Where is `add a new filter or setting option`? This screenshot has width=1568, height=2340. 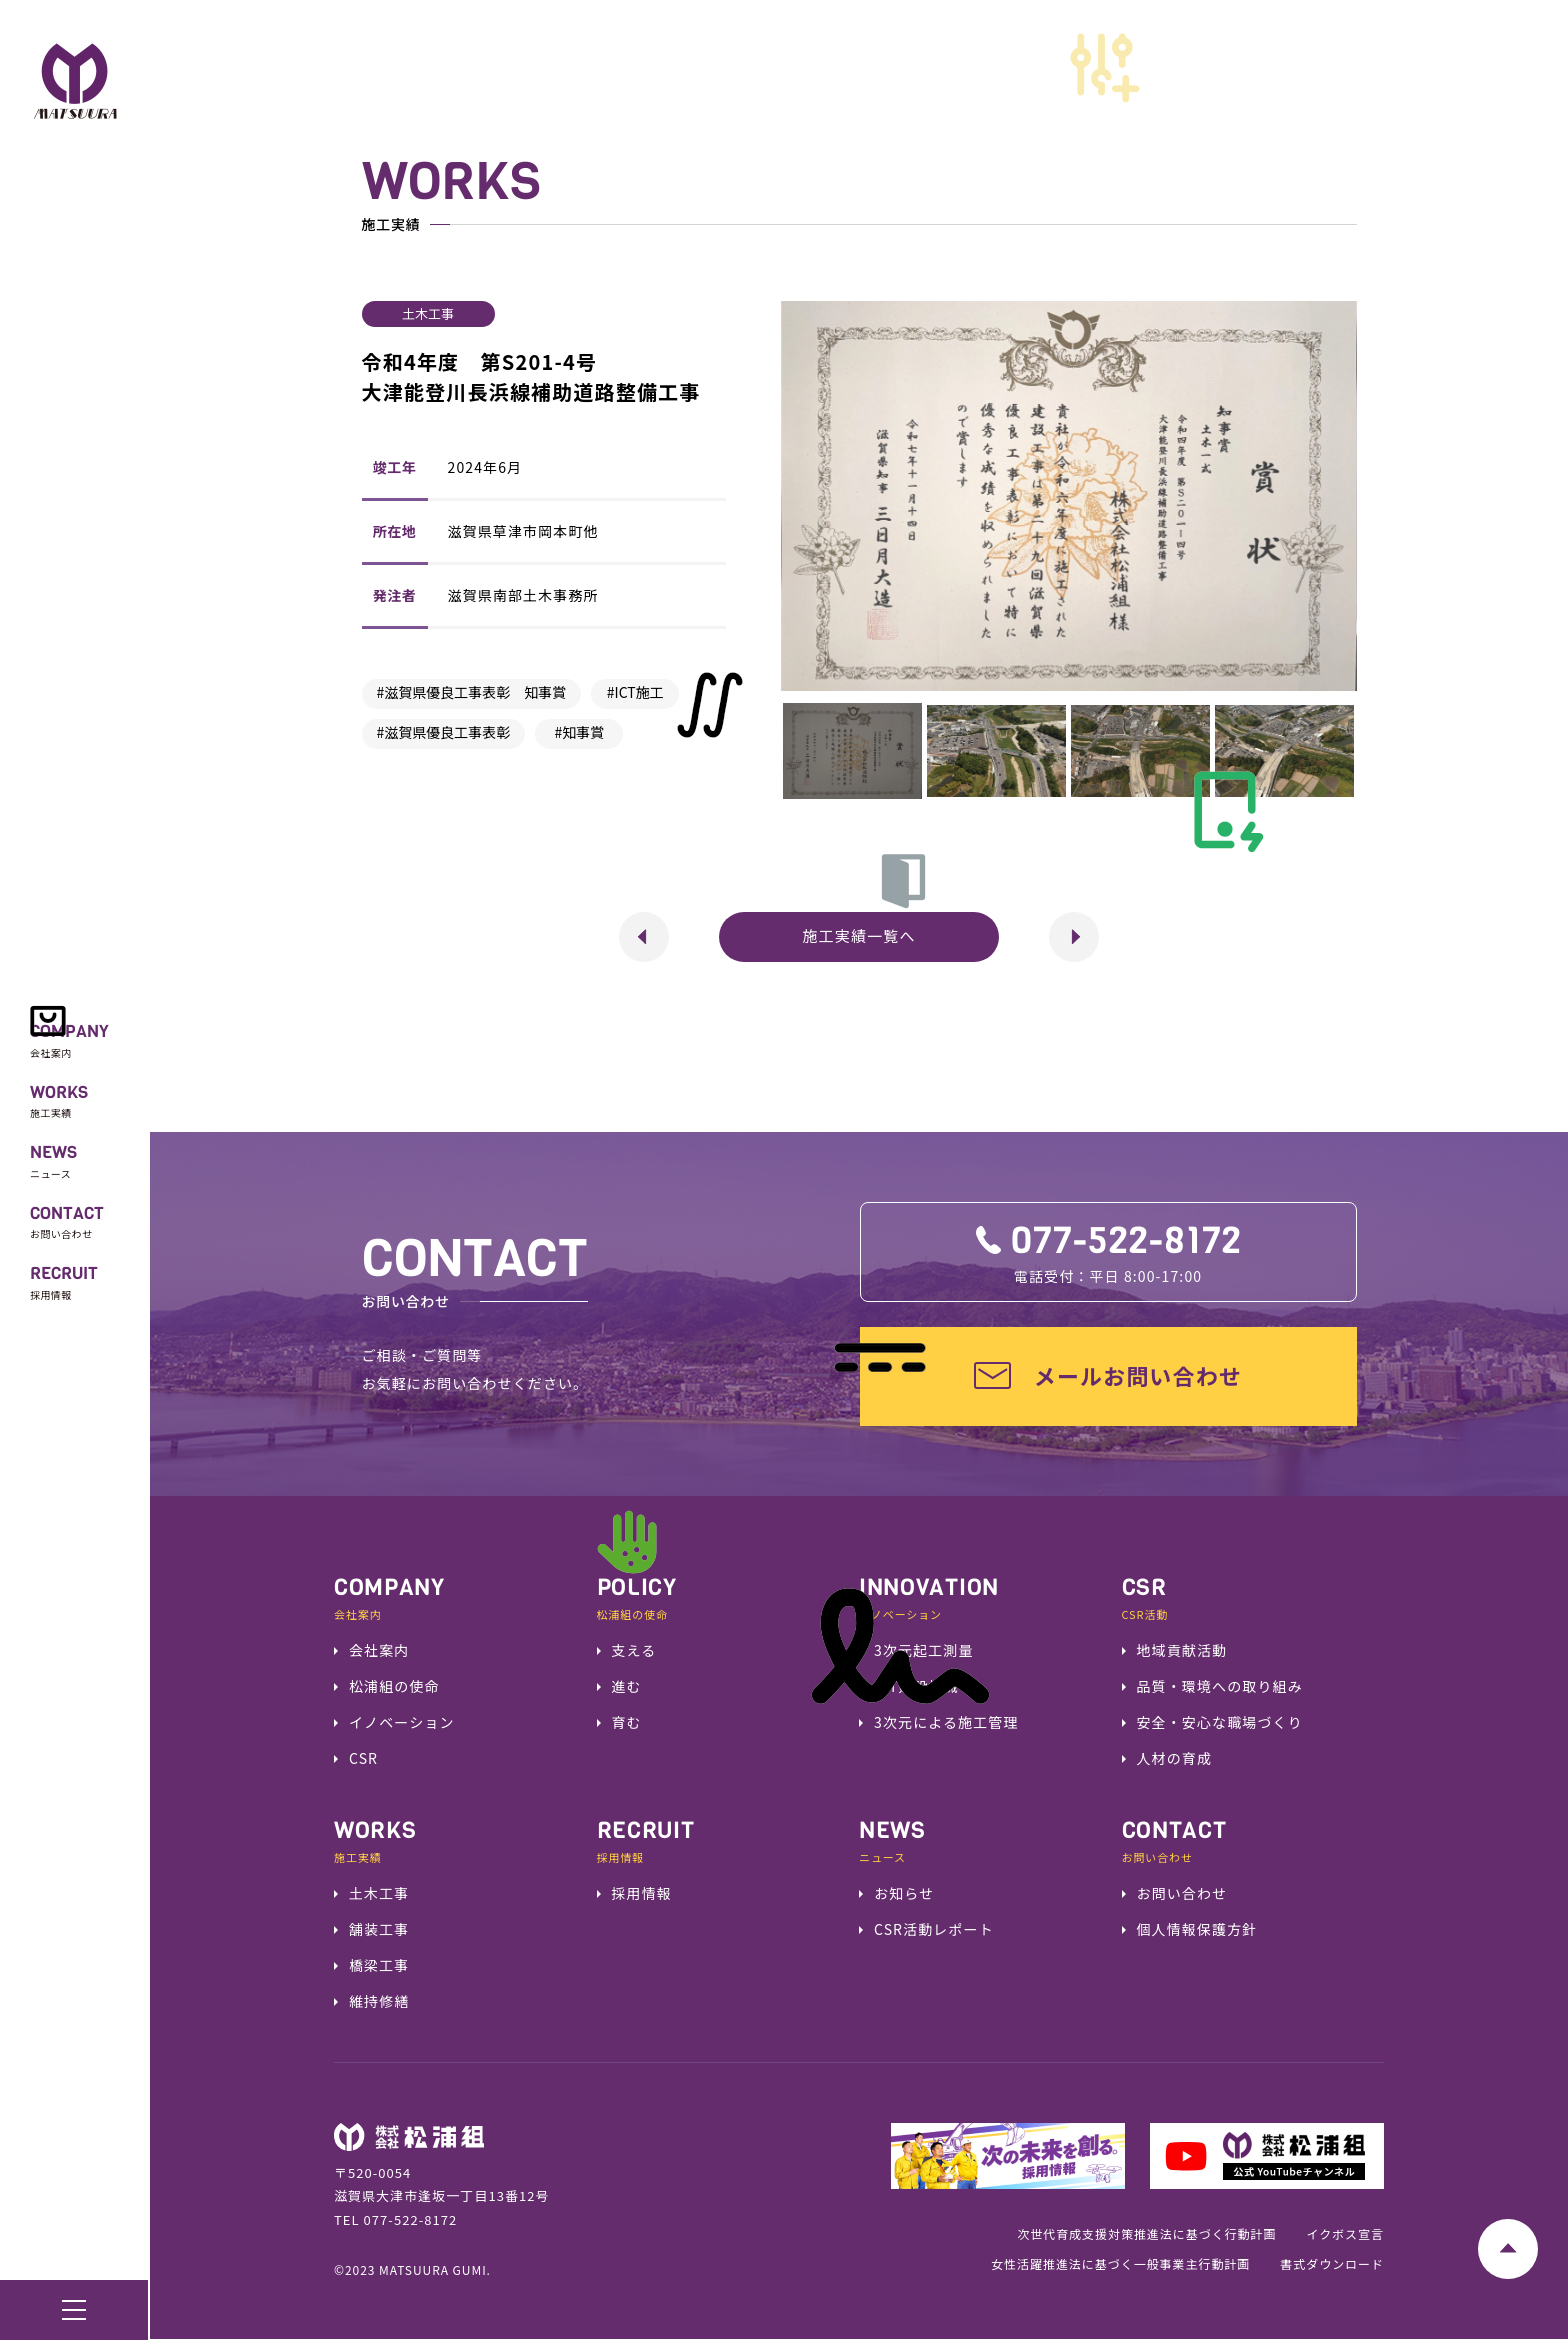
add a new filter or setting option is located at coordinates (1101, 64).